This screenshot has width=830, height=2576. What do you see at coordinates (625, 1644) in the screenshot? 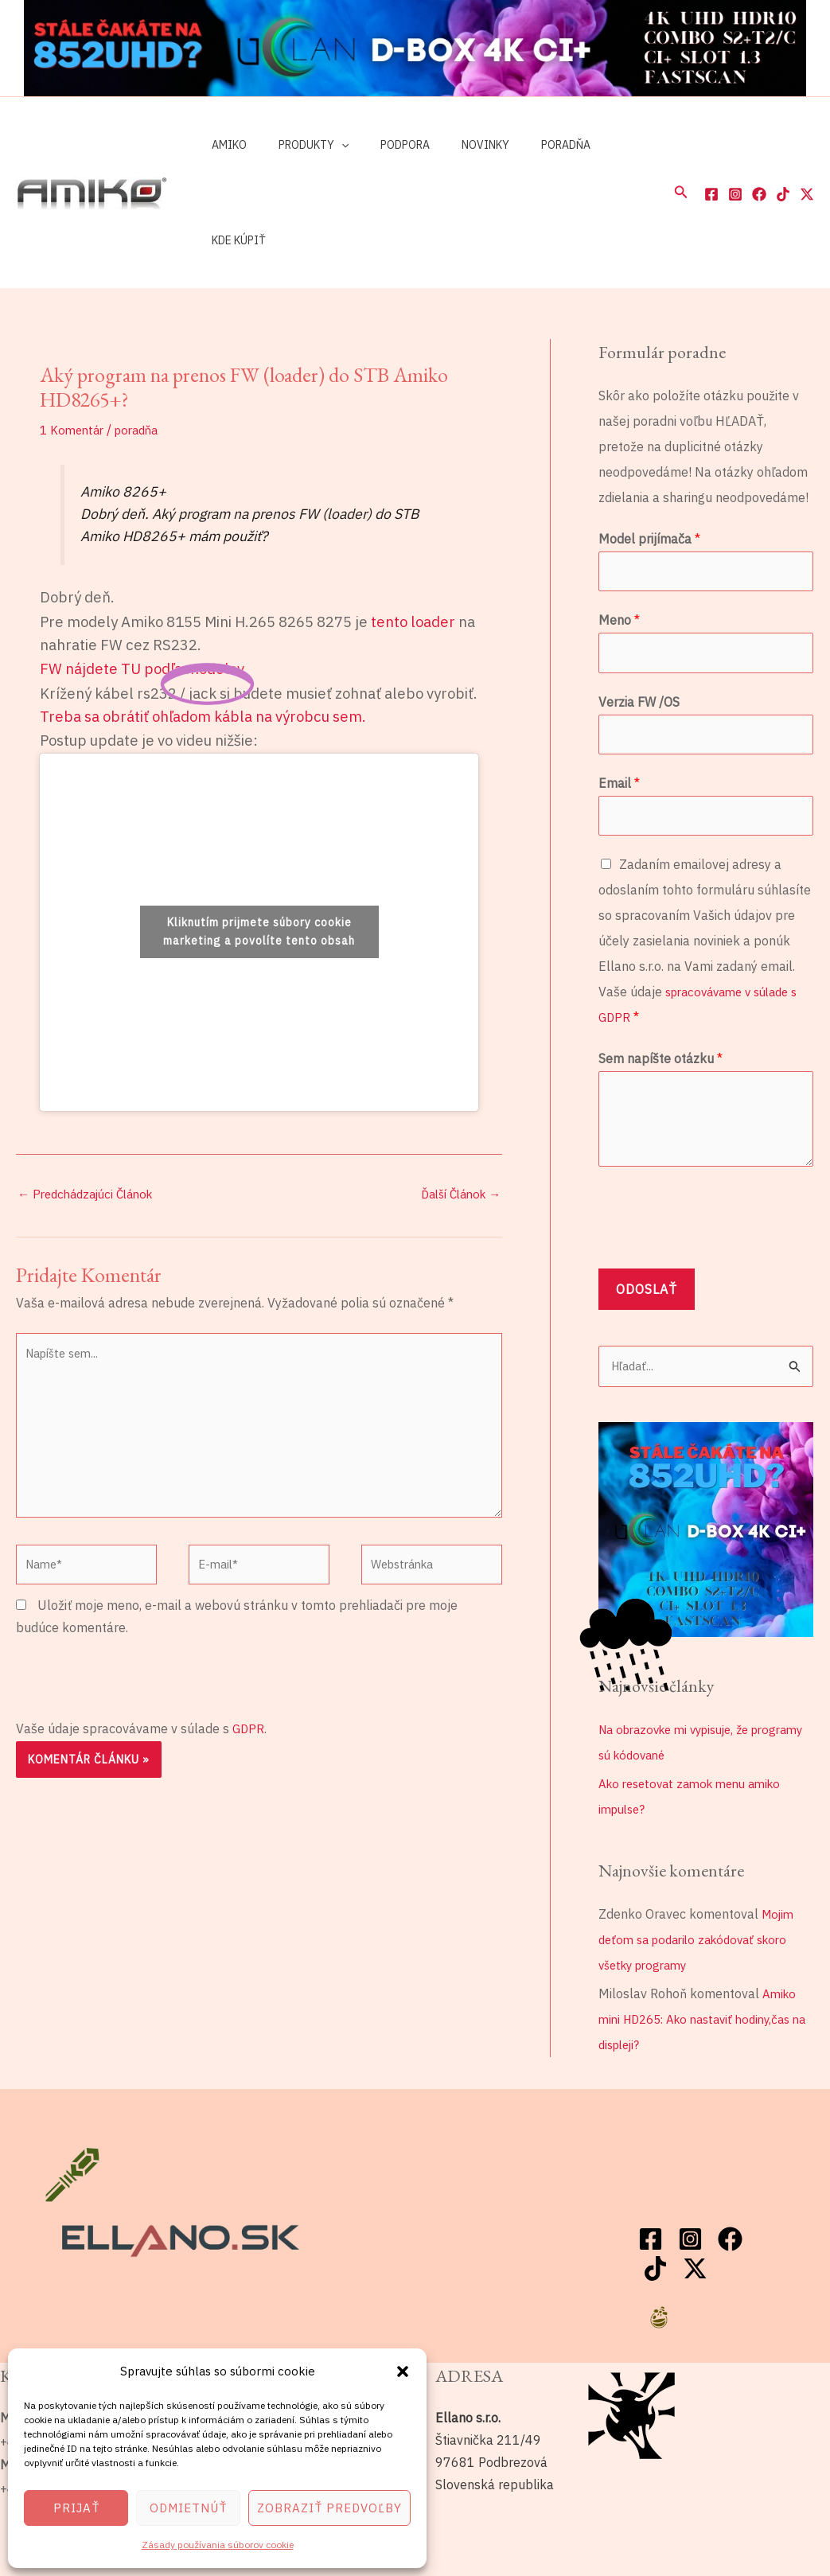
I see `indicates rainy weather conditions` at bounding box center [625, 1644].